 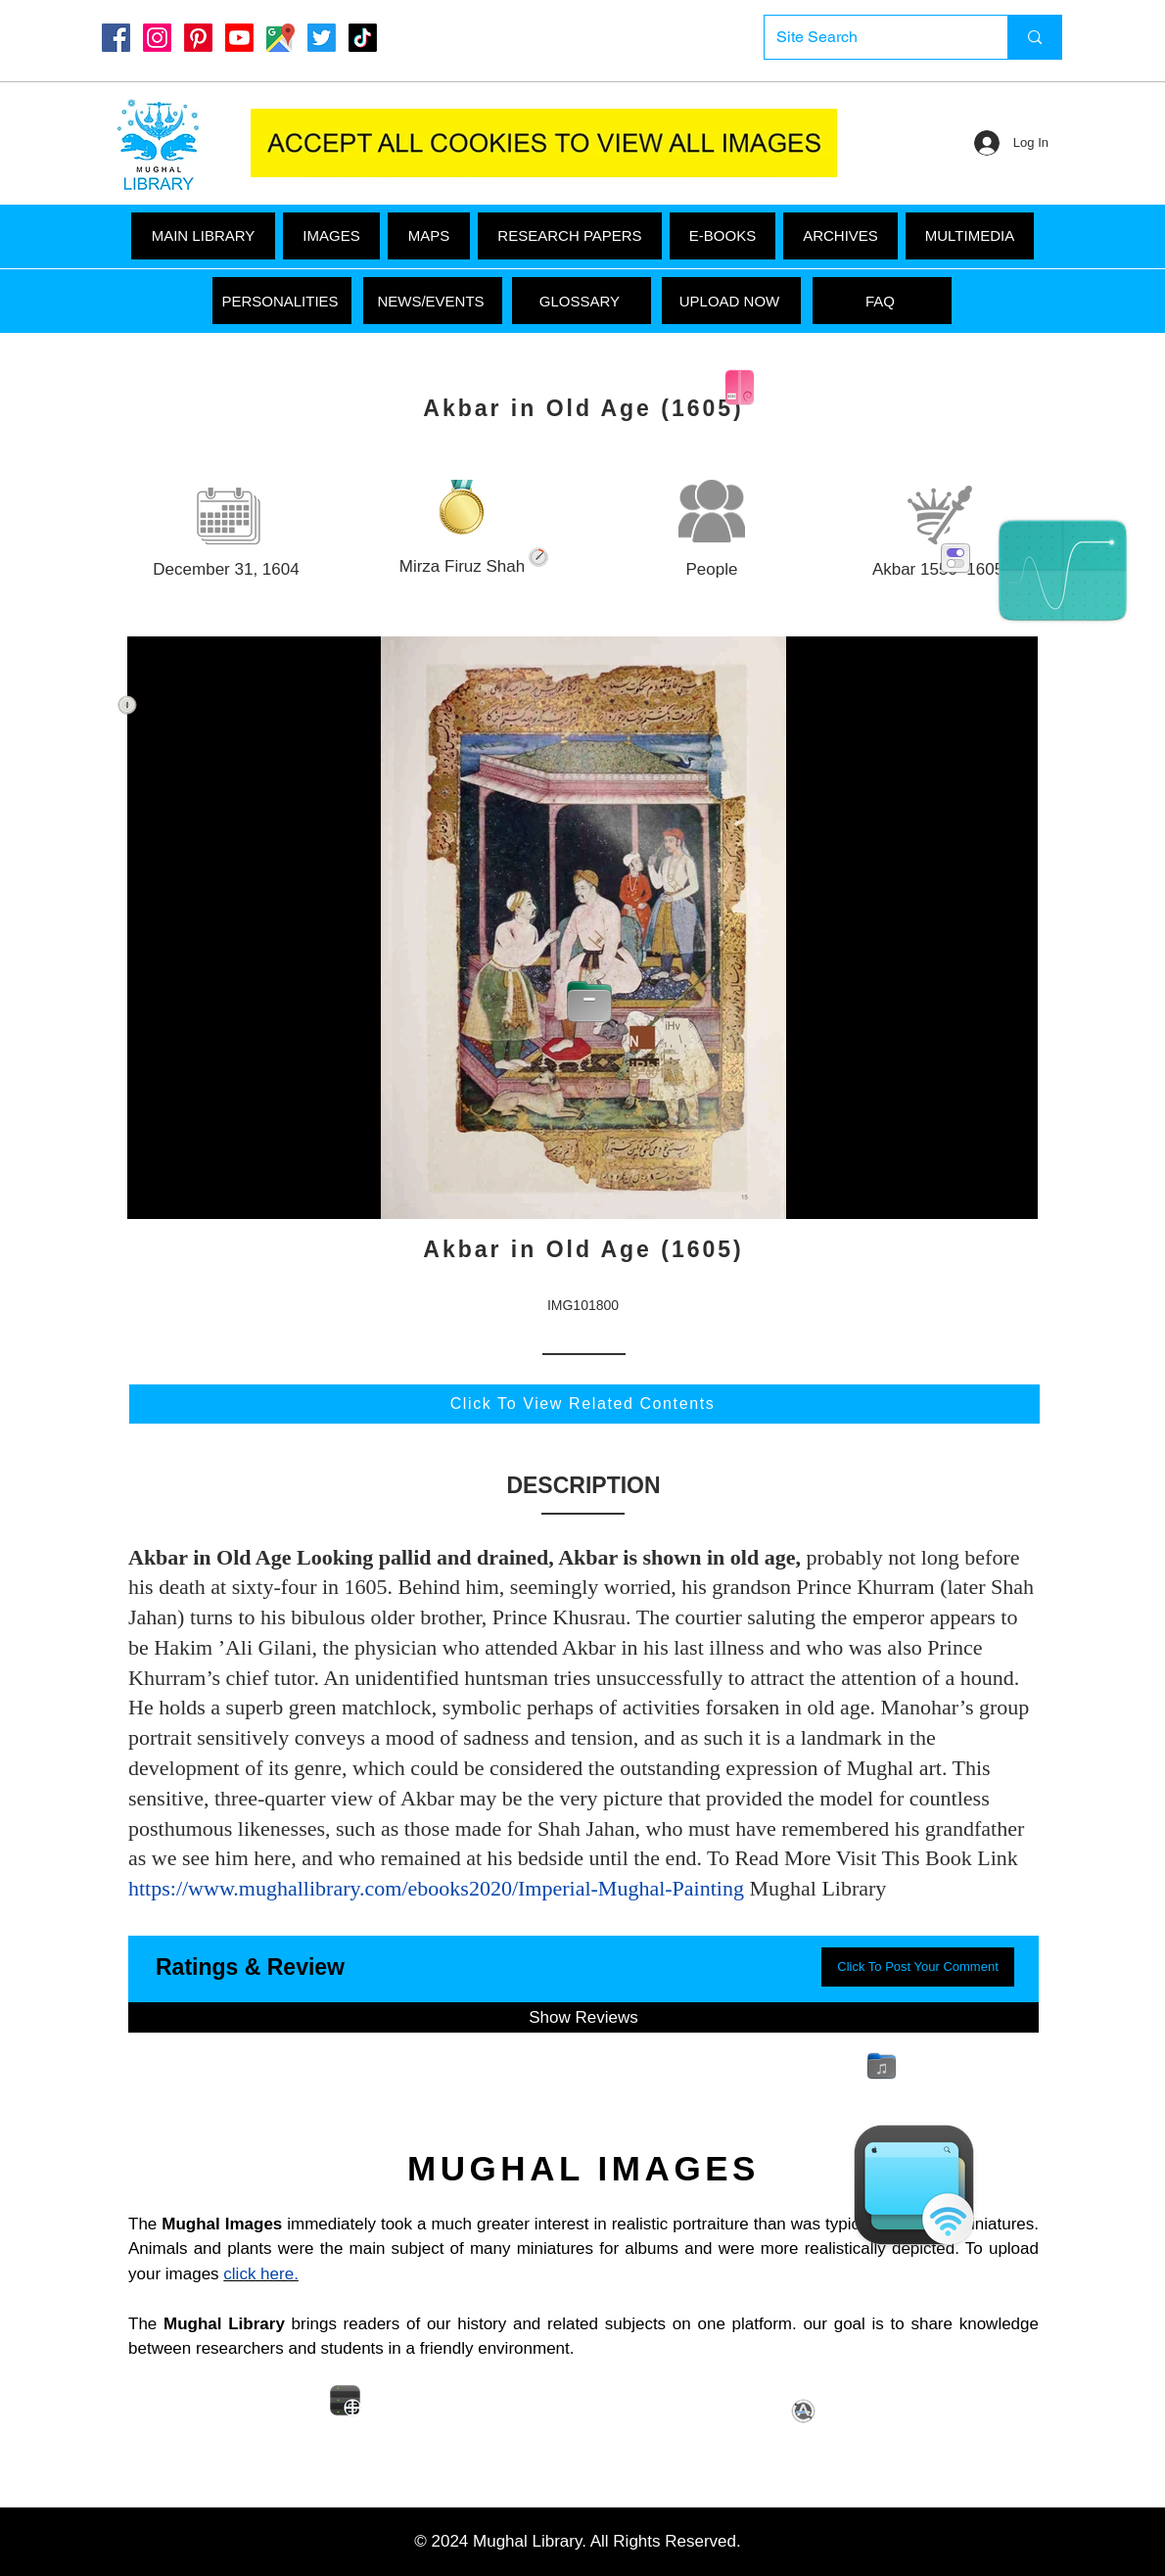 What do you see at coordinates (345, 2400) in the screenshot?
I see `configure windows network sharing settings` at bounding box center [345, 2400].